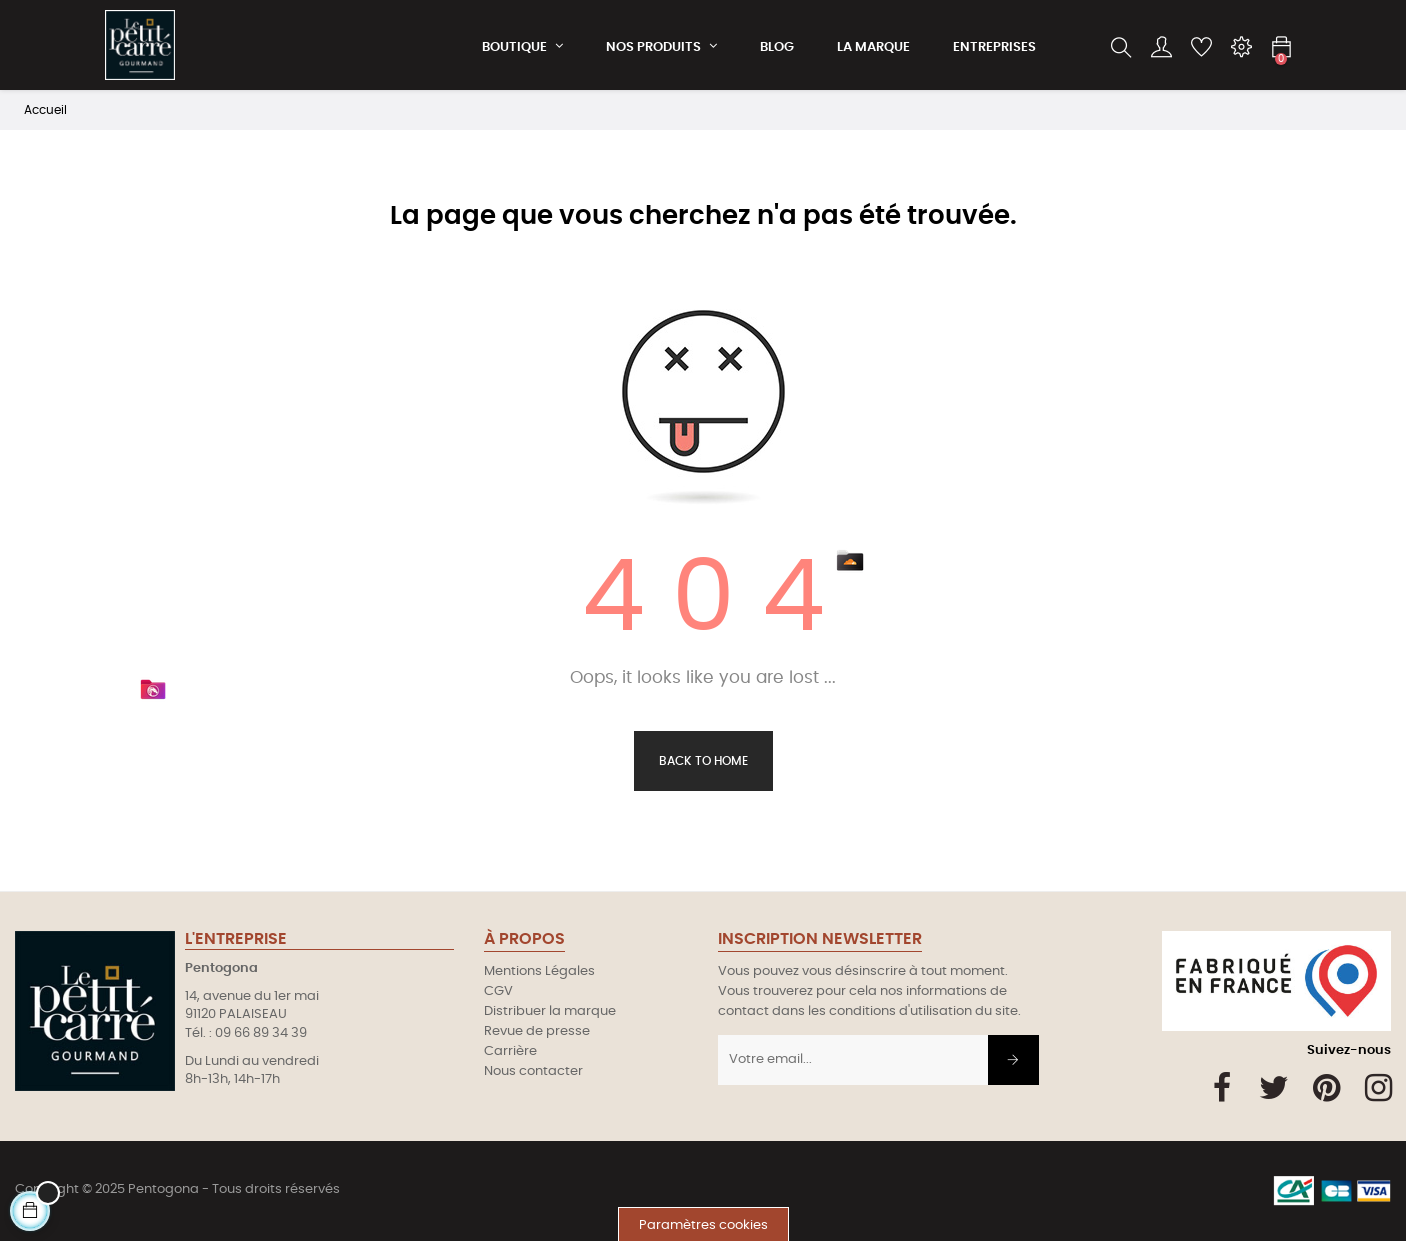 The height and width of the screenshot is (1241, 1406). Describe the element at coordinates (153, 690) in the screenshot. I see `open garuda linux system folder` at that location.